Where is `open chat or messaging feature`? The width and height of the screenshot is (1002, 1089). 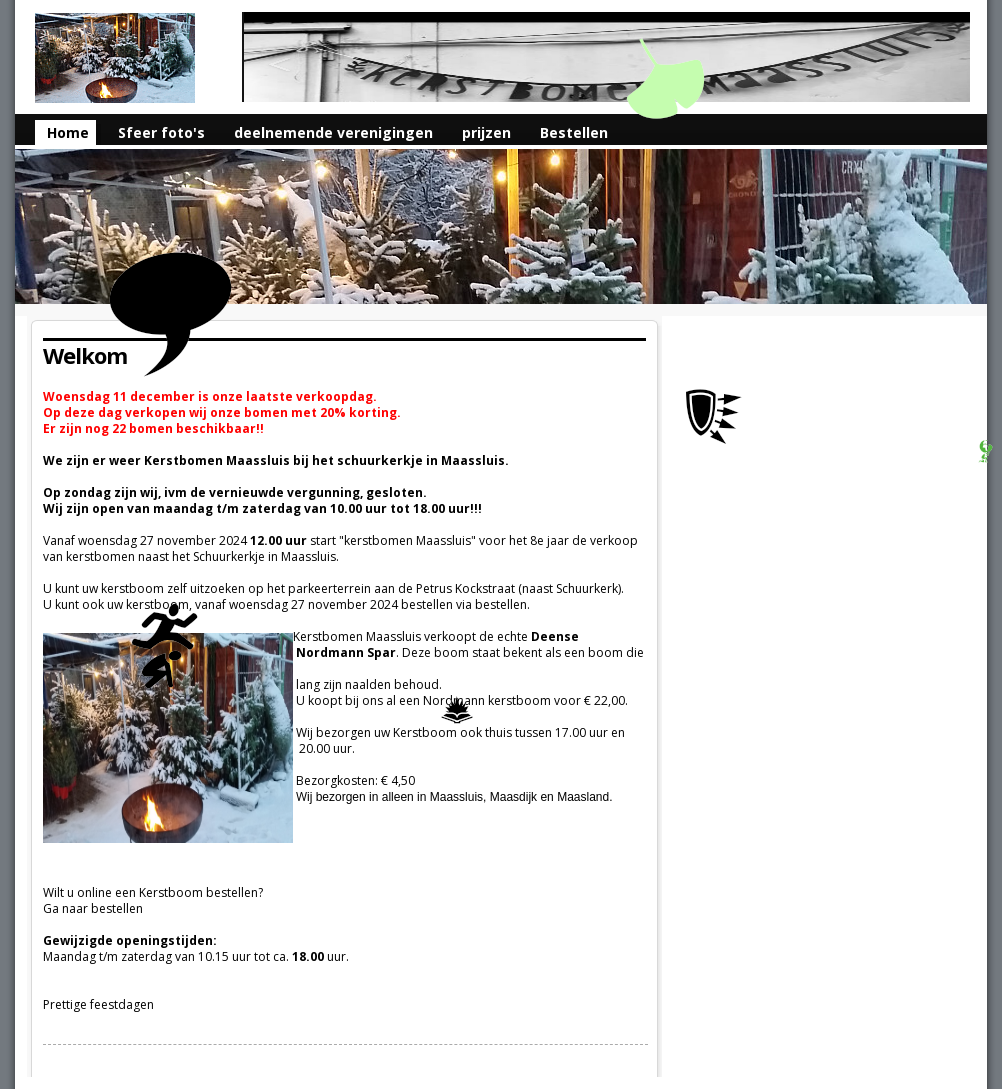 open chat or messaging feature is located at coordinates (170, 314).